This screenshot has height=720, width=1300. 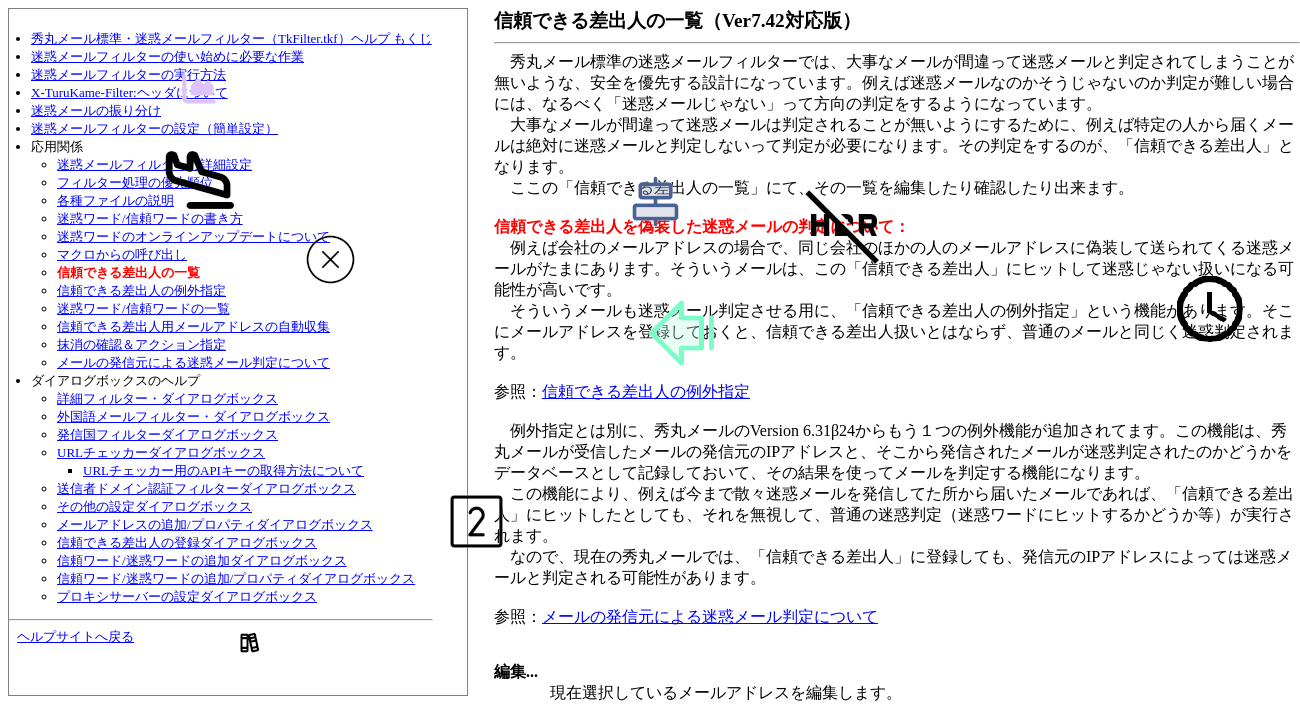 What do you see at coordinates (655, 201) in the screenshot?
I see `align objects to horizontal center` at bounding box center [655, 201].